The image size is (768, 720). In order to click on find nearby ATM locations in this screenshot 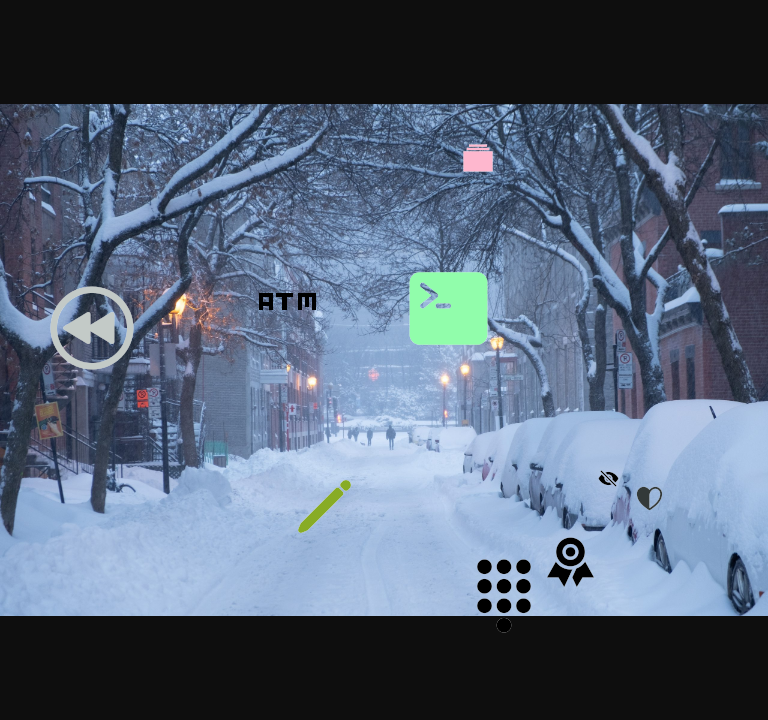, I will do `click(287, 301)`.